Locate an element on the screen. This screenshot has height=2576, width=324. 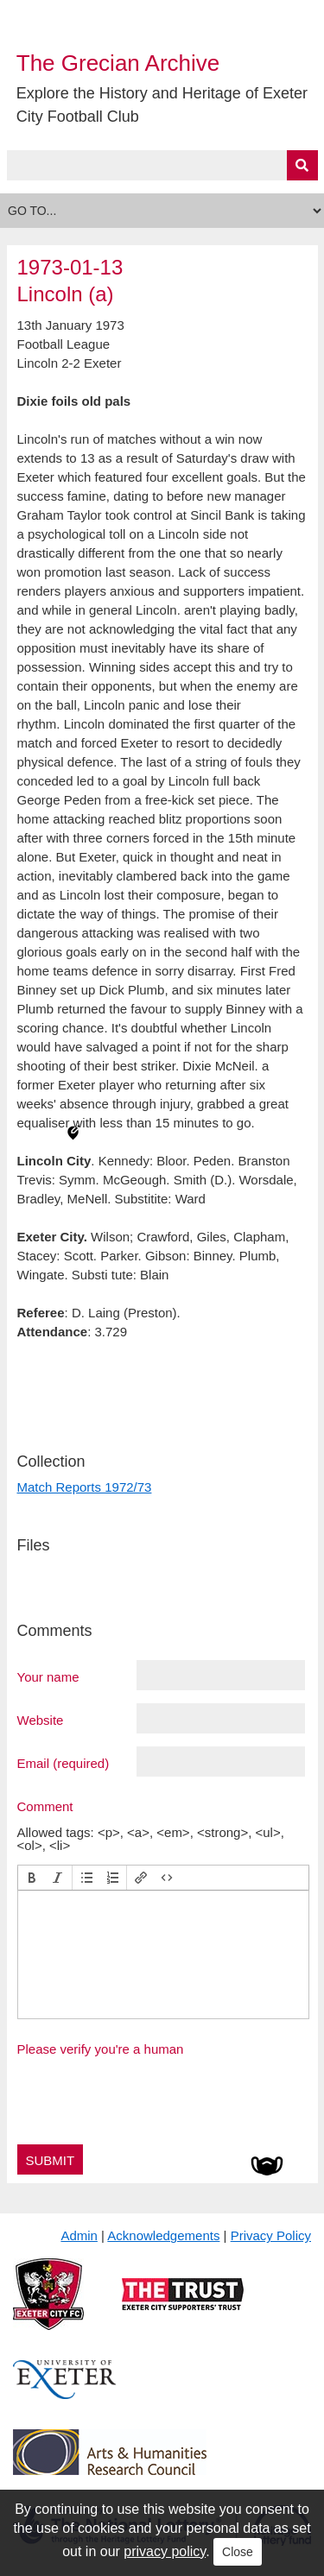
indicates mask required or health safety guidelines is located at coordinates (267, 2166).